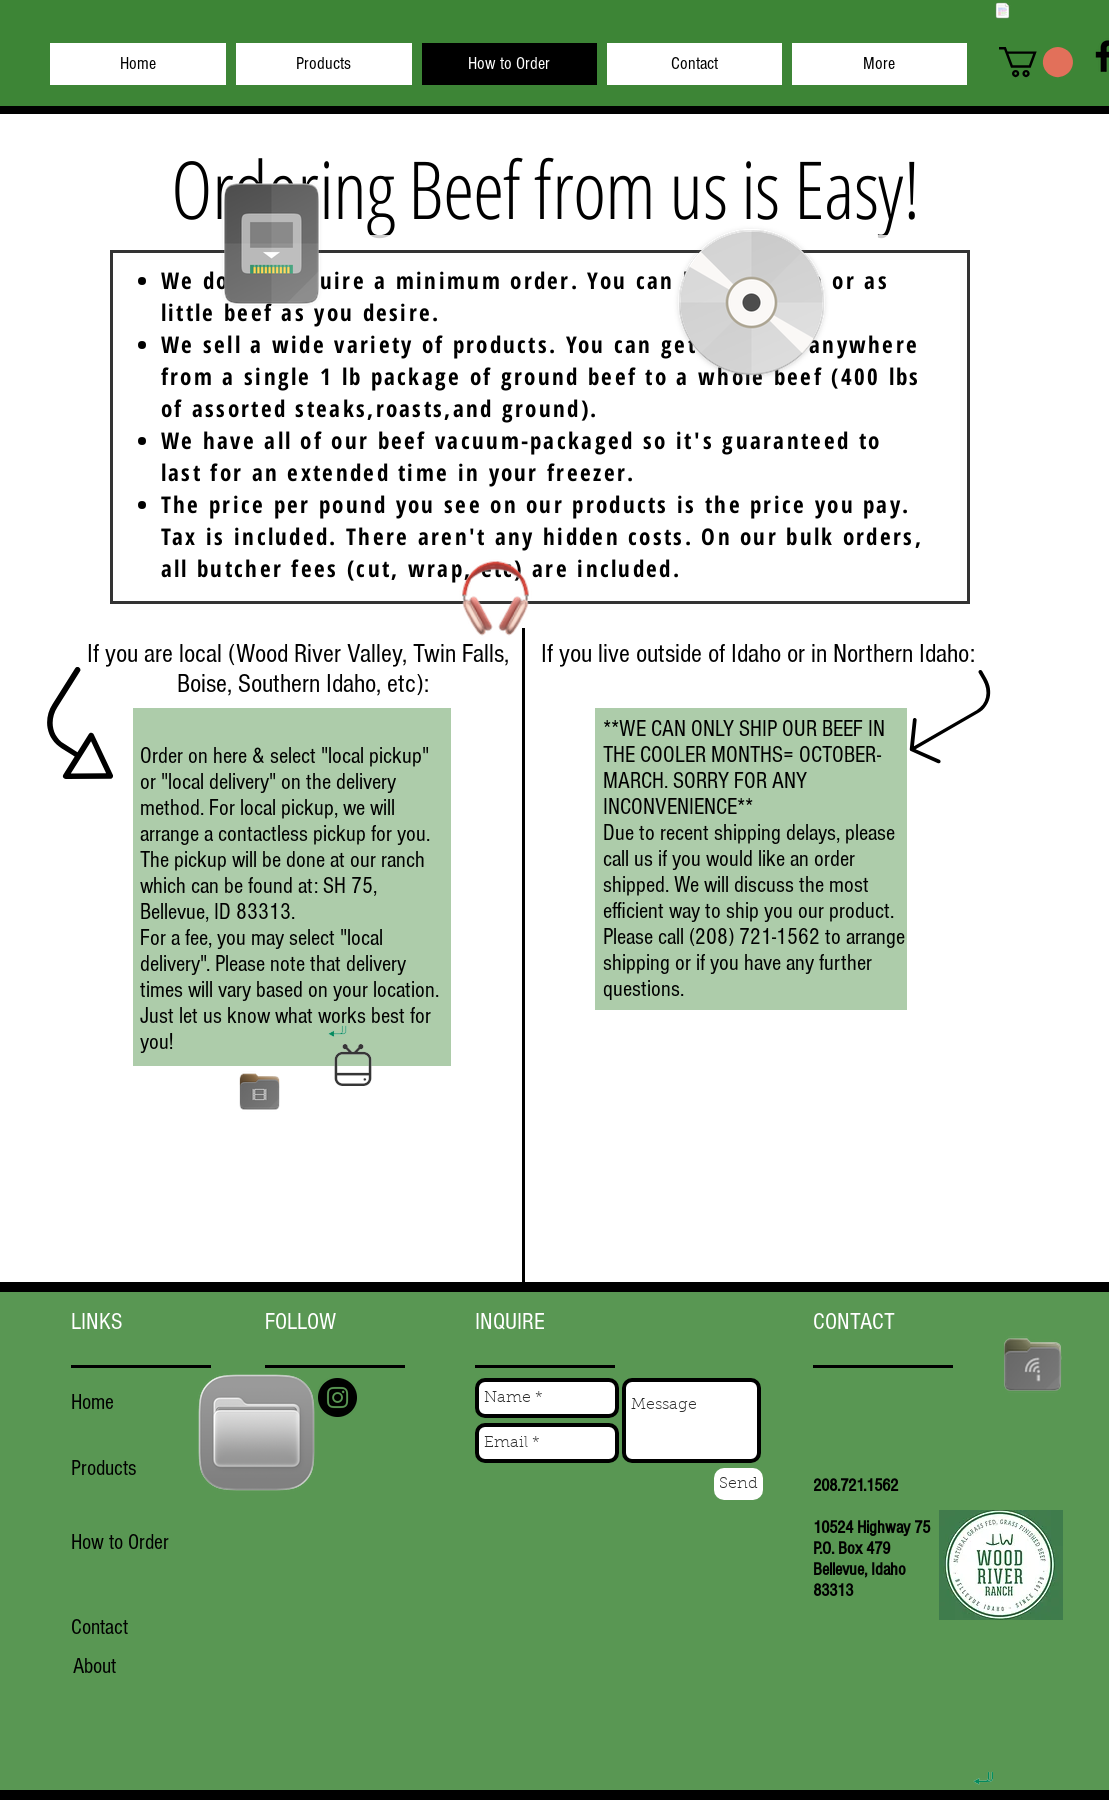 The height and width of the screenshot is (1800, 1109). What do you see at coordinates (259, 1091) in the screenshot?
I see `open your videos folder` at bounding box center [259, 1091].